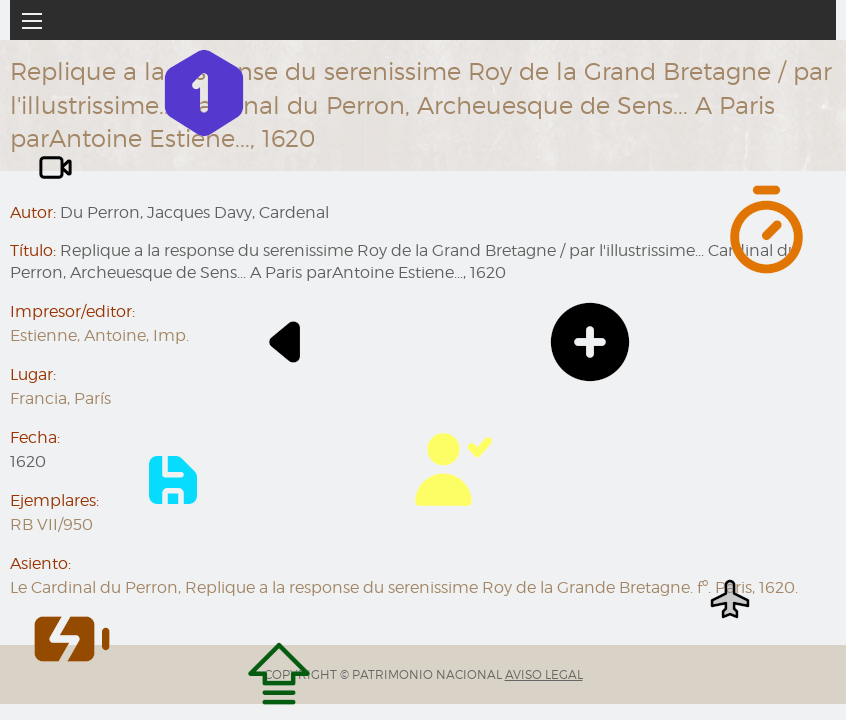  Describe the element at coordinates (590, 342) in the screenshot. I see `add a new item` at that location.